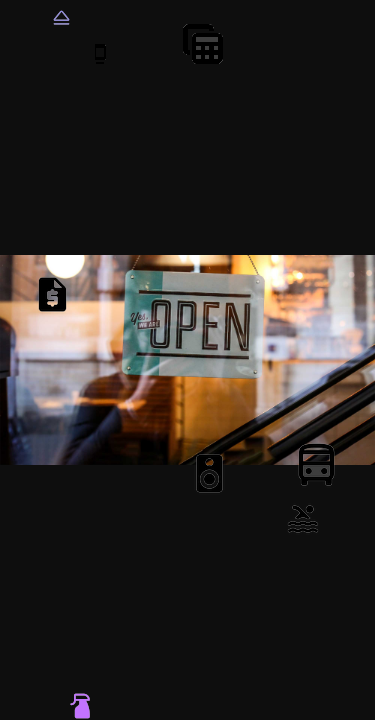  I want to click on request a price quote or estimate, so click(52, 294).